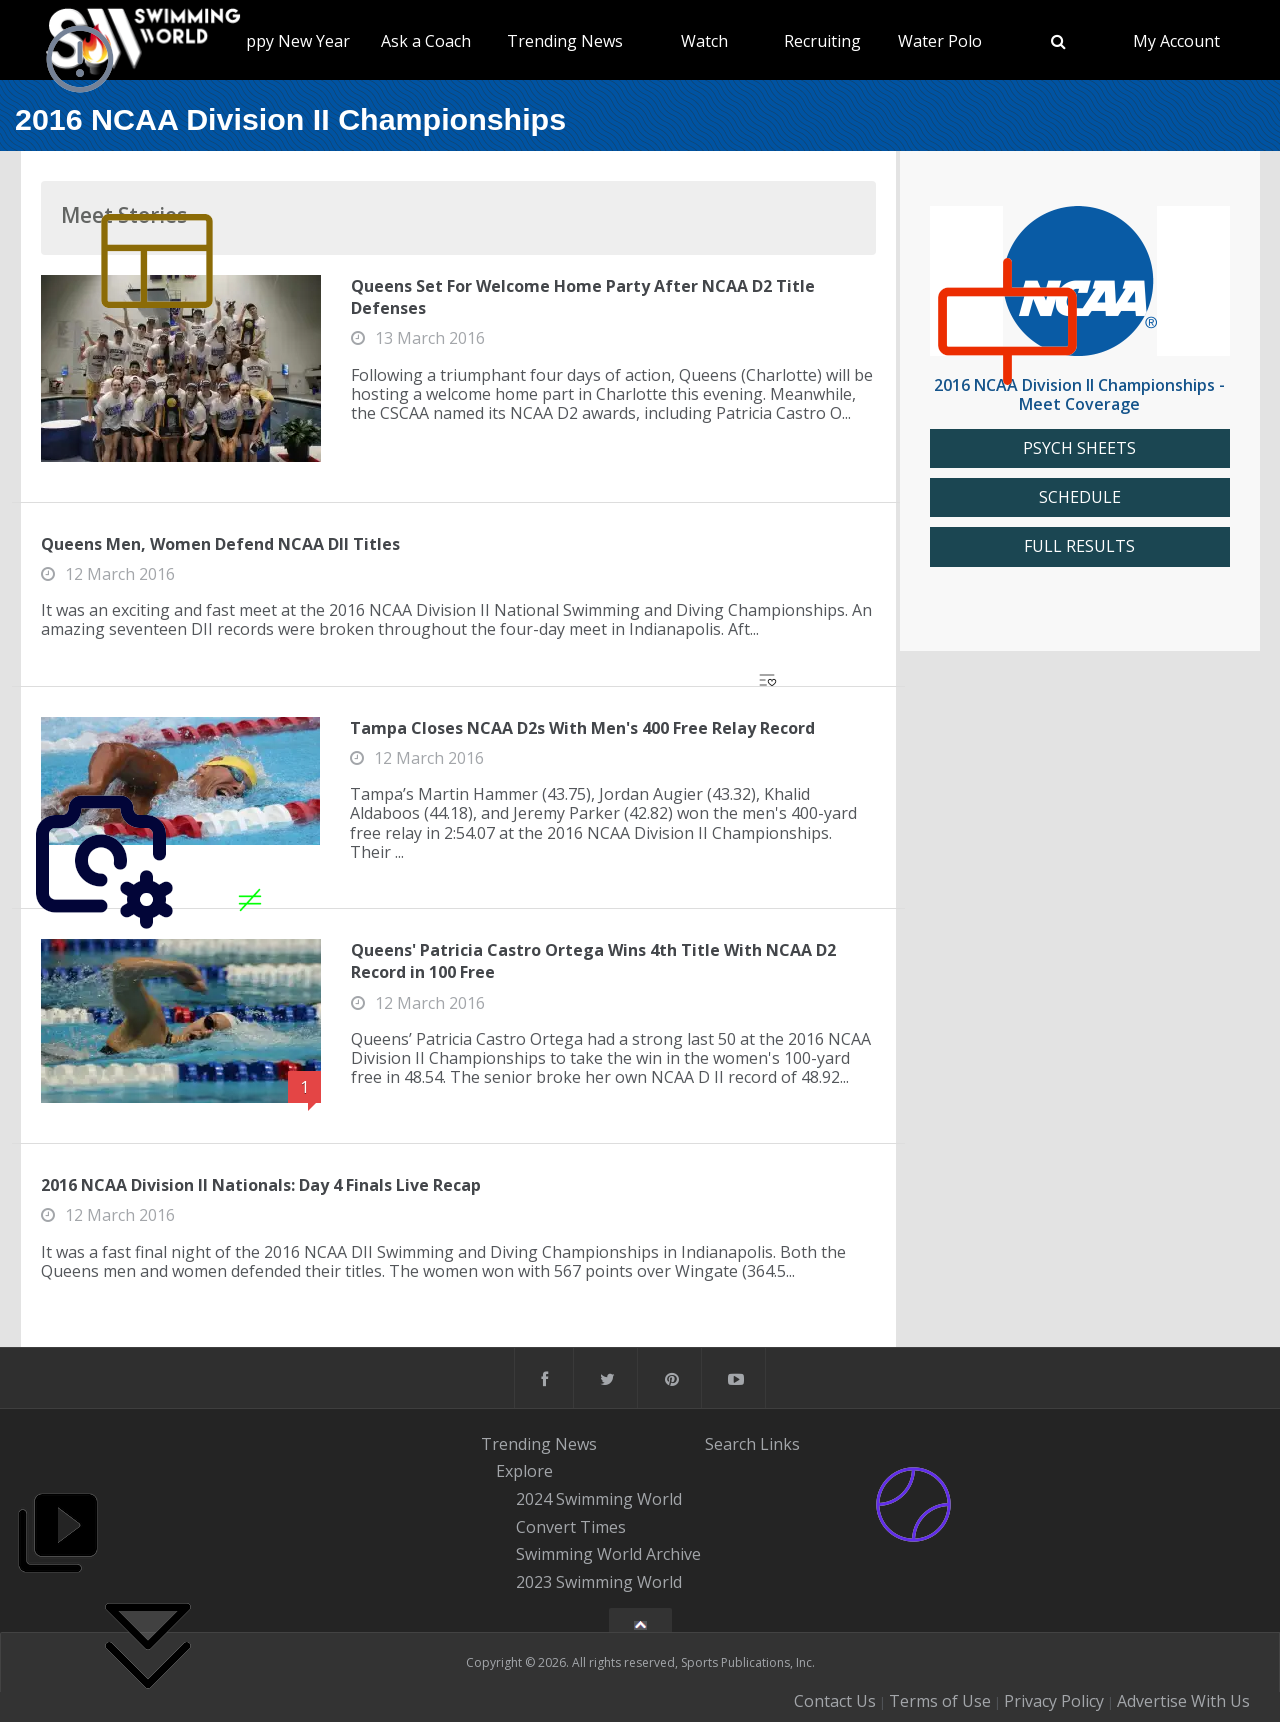 Image resolution: width=1280 pixels, height=1722 pixels. What do you see at coordinates (250, 900) in the screenshot?
I see `indicates values are not equal or a mismatch` at bounding box center [250, 900].